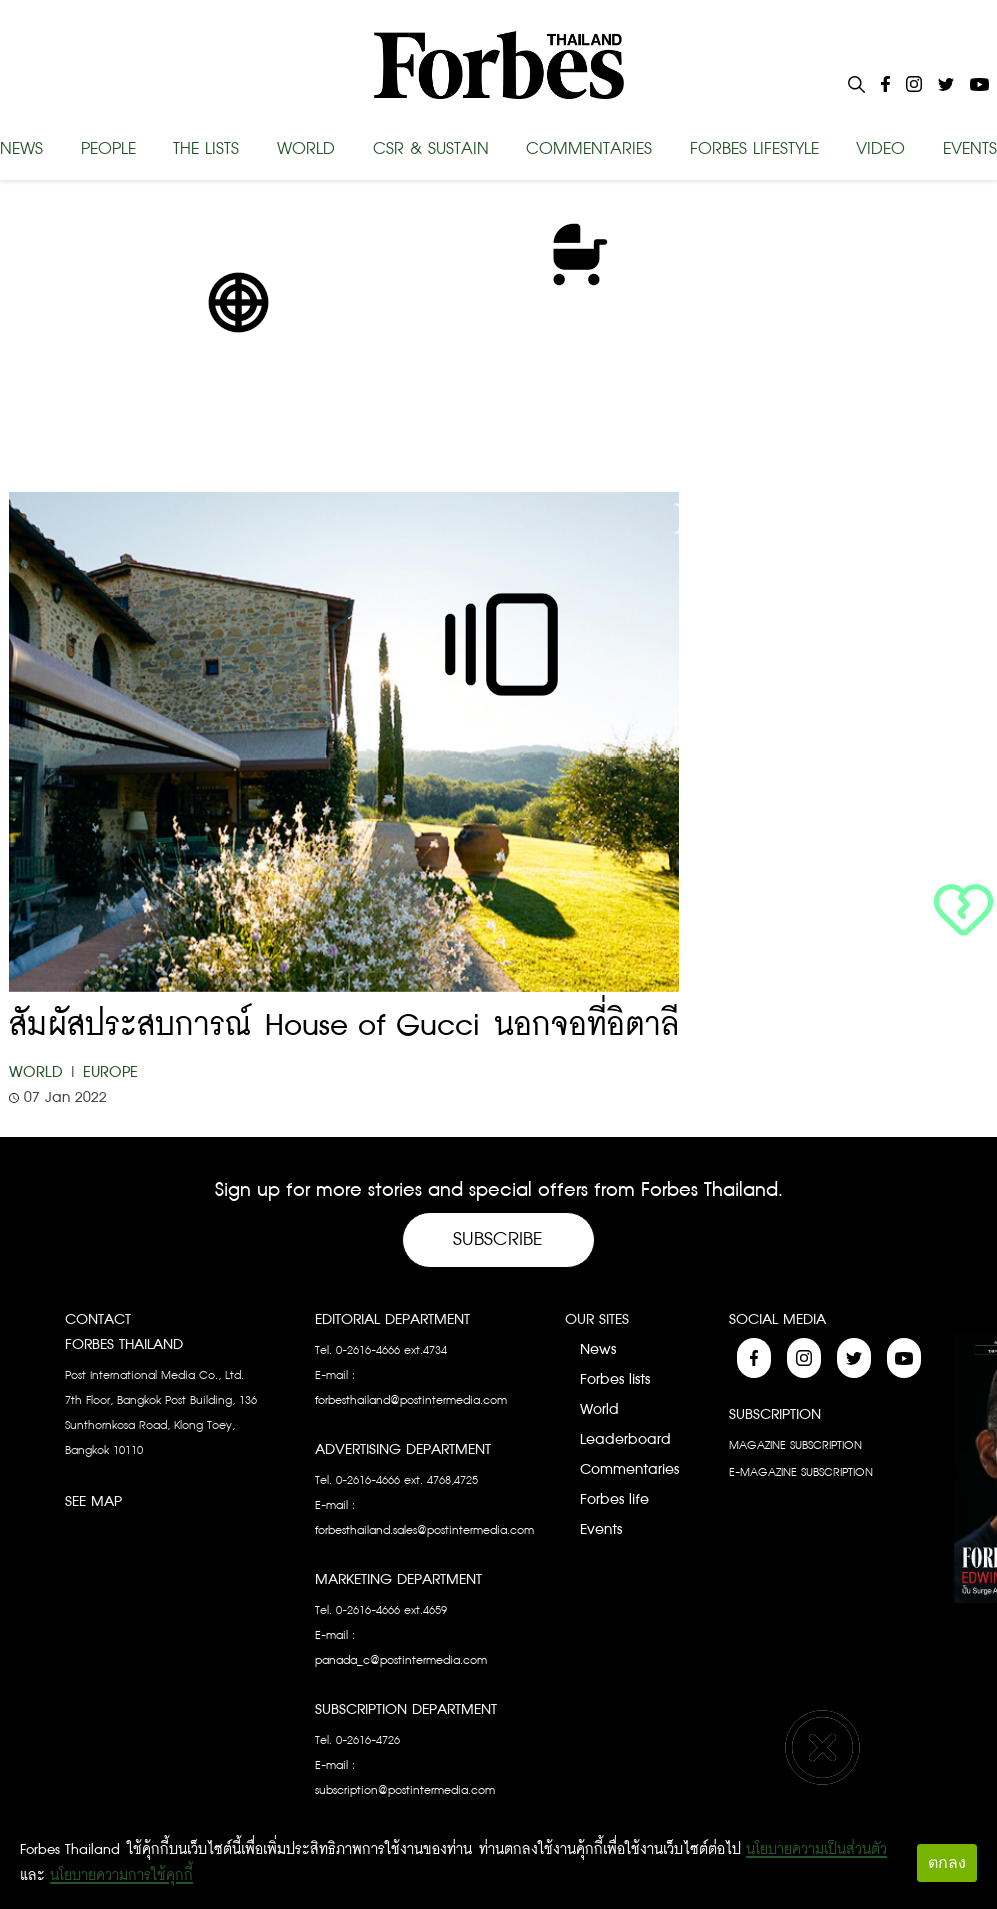 Image resolution: width=997 pixels, height=1909 pixels. Describe the element at coordinates (576, 254) in the screenshot. I see `access baby or parenting-related features` at that location.